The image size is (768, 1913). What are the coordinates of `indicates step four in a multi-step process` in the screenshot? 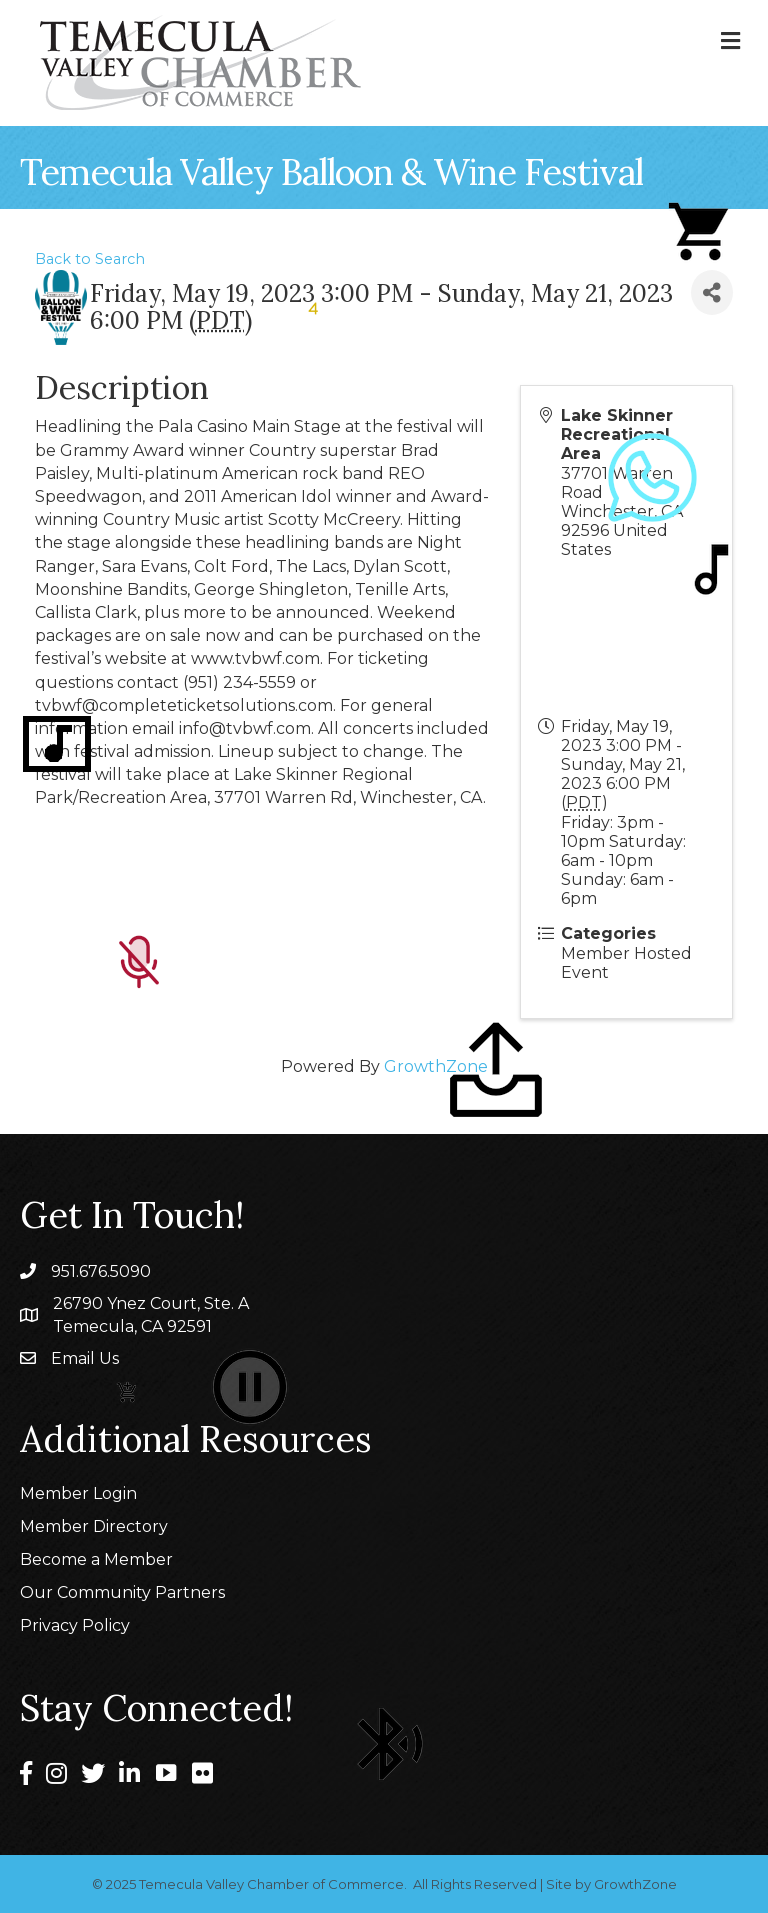 It's located at (313, 308).